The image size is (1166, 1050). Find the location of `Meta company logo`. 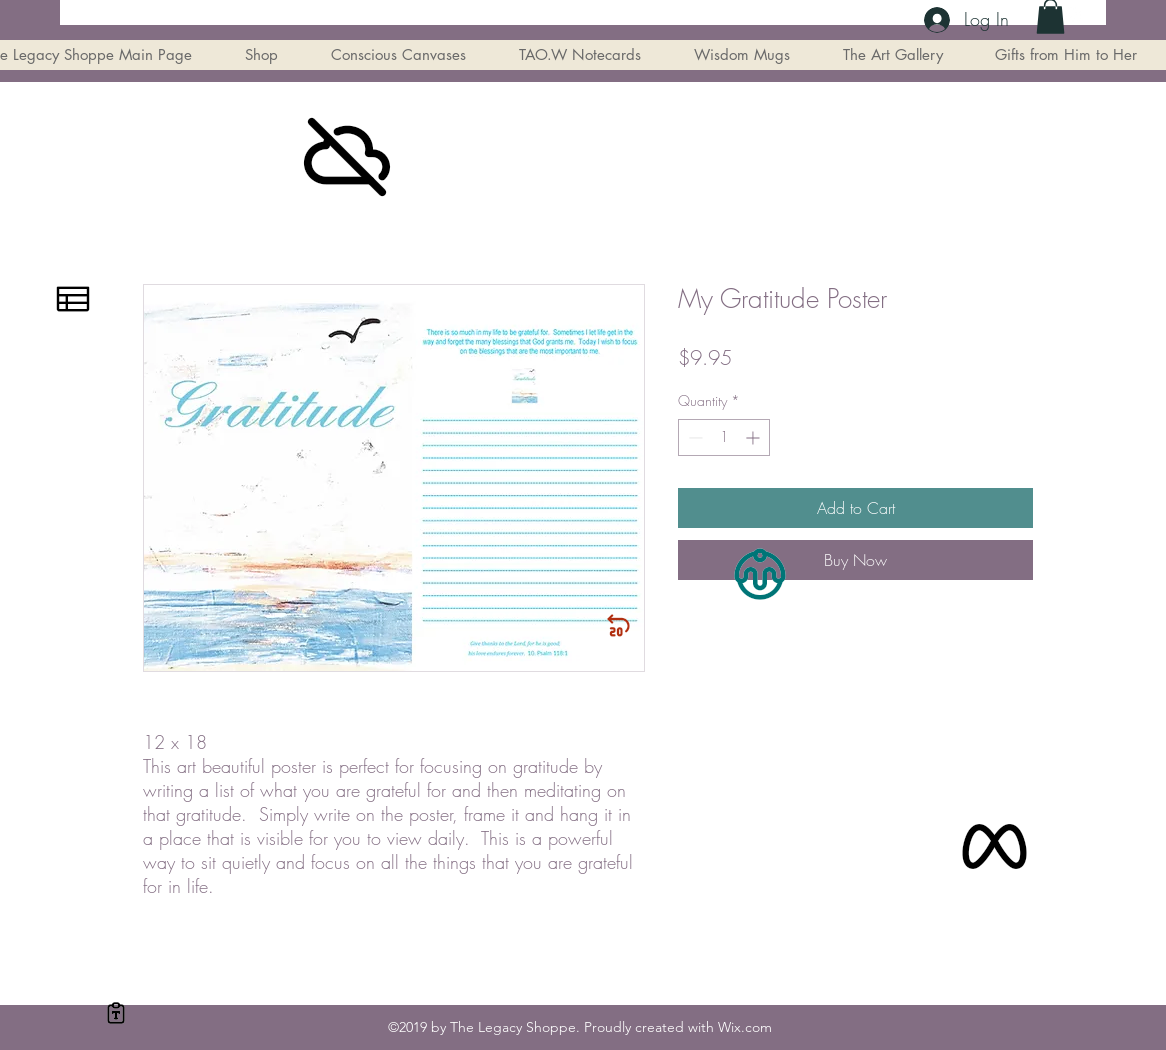

Meta company logo is located at coordinates (994, 846).